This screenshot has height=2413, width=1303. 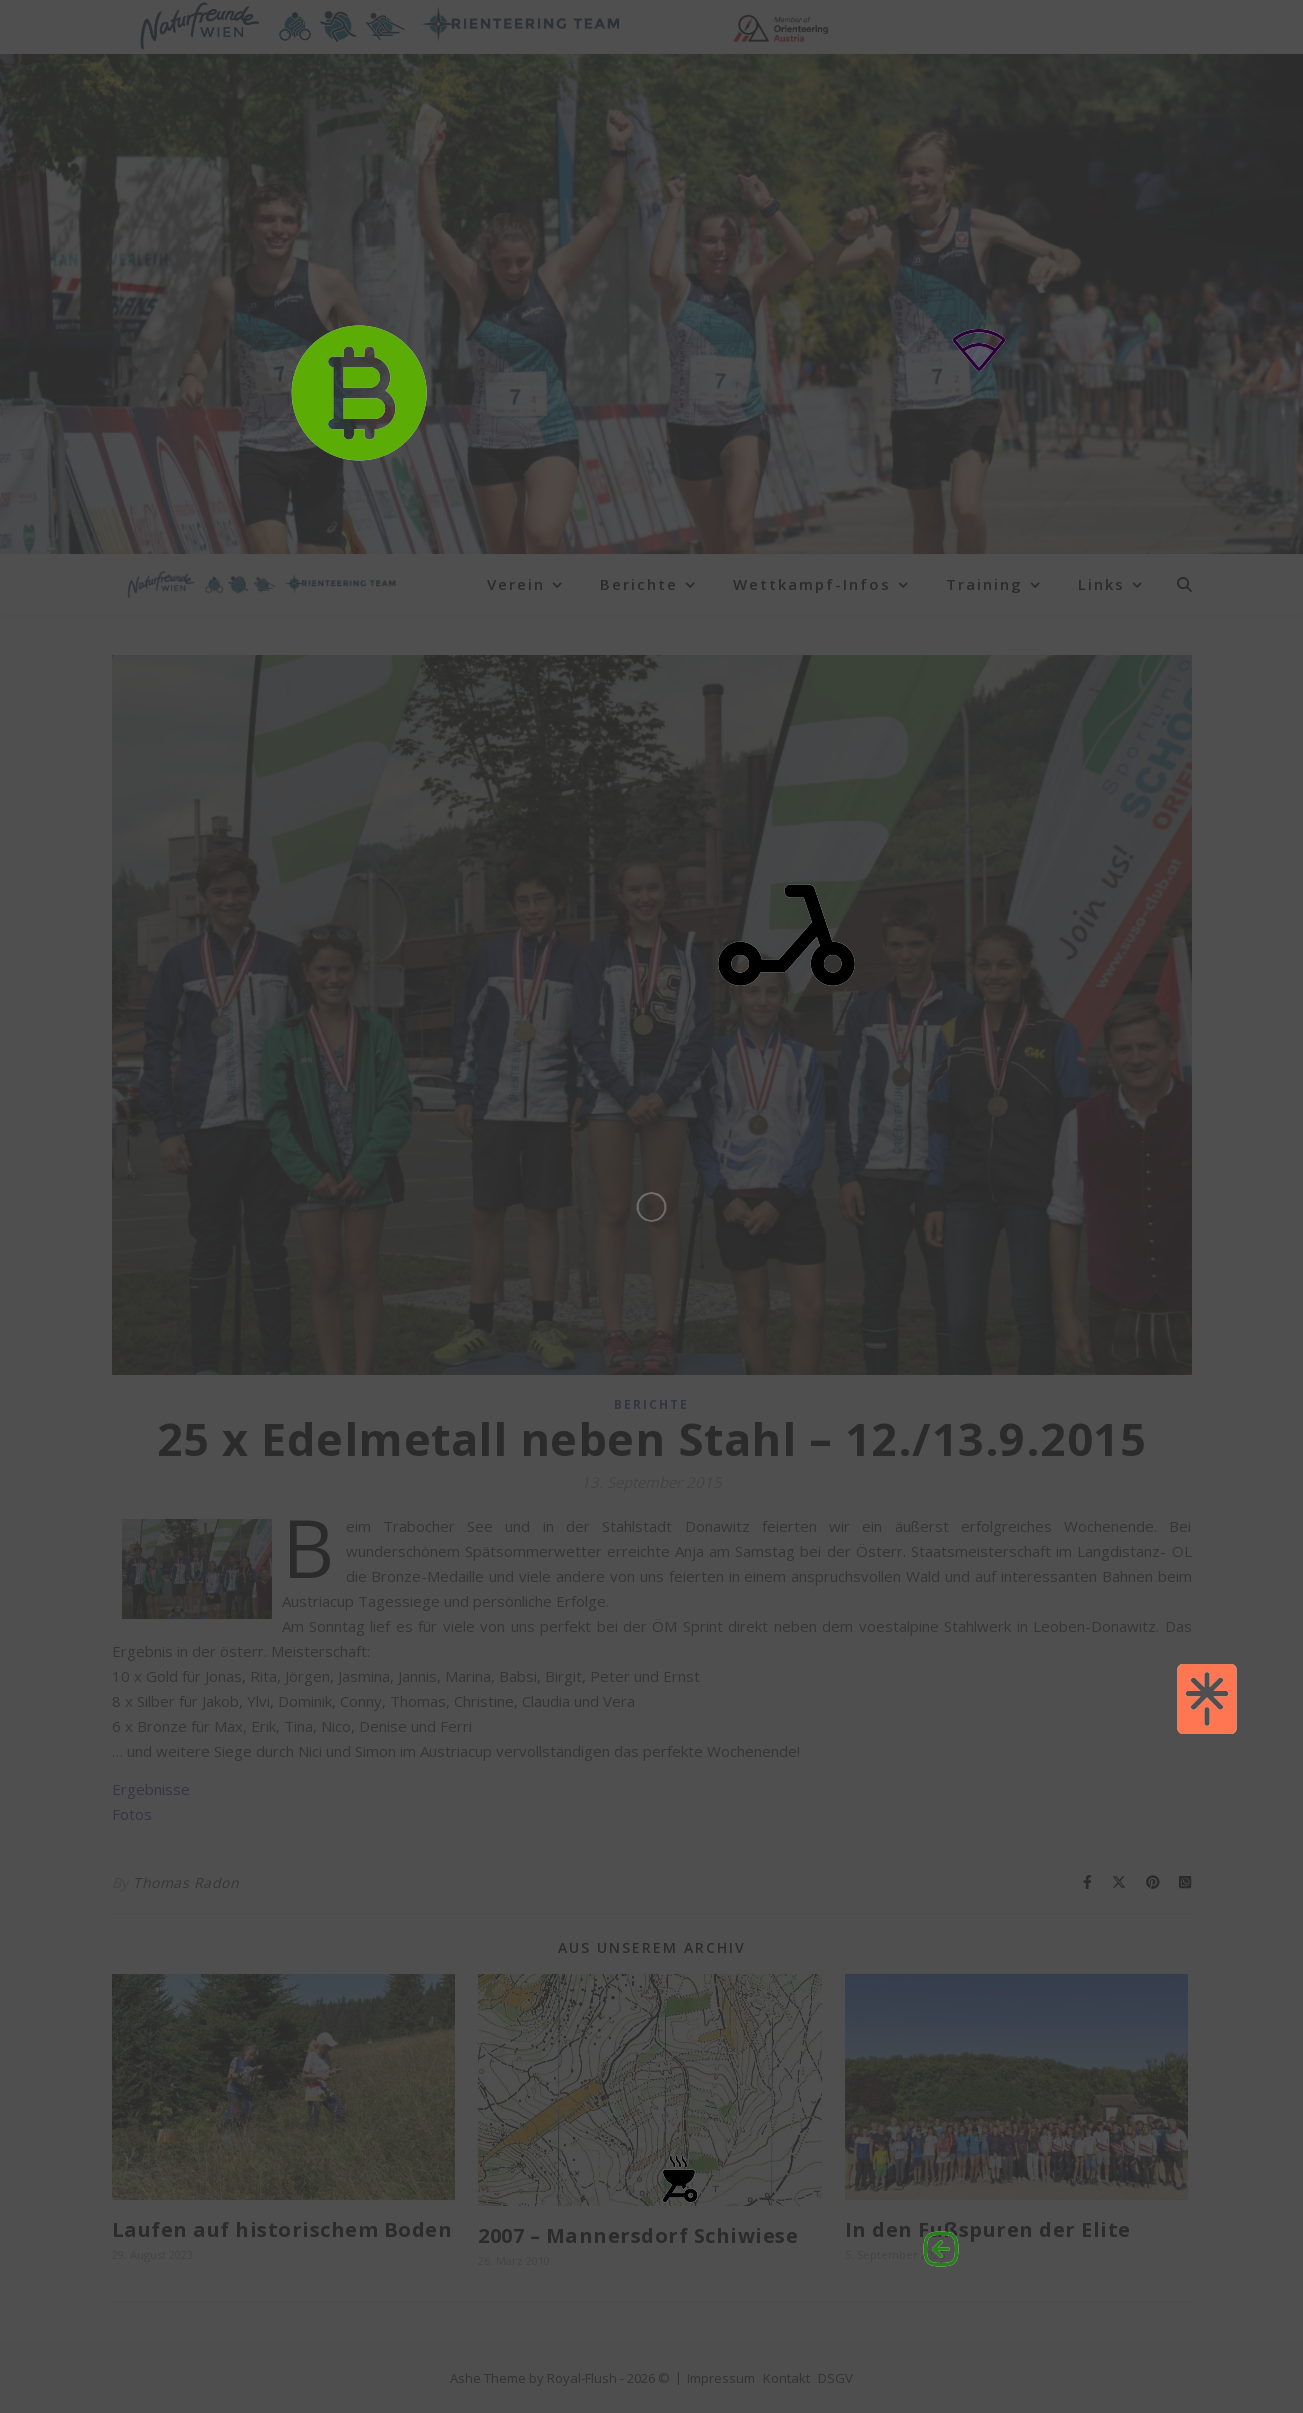 I want to click on open linktree profile, so click(x=1207, y=1699).